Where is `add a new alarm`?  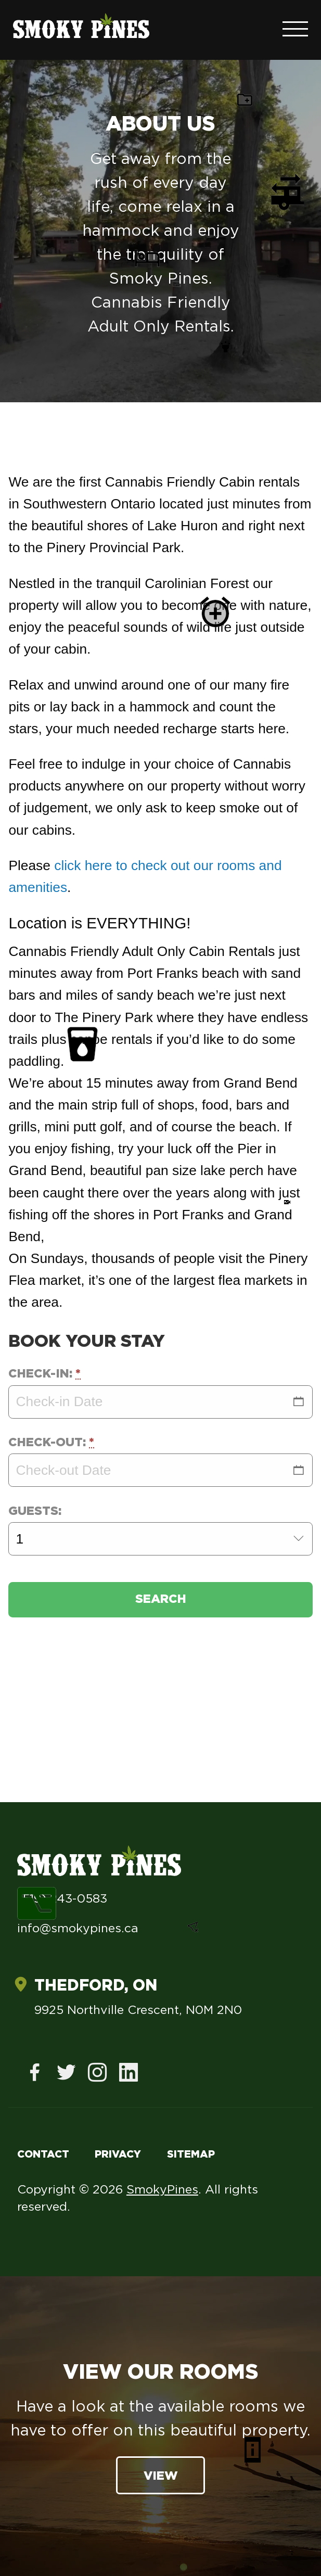 add a new alarm is located at coordinates (215, 612).